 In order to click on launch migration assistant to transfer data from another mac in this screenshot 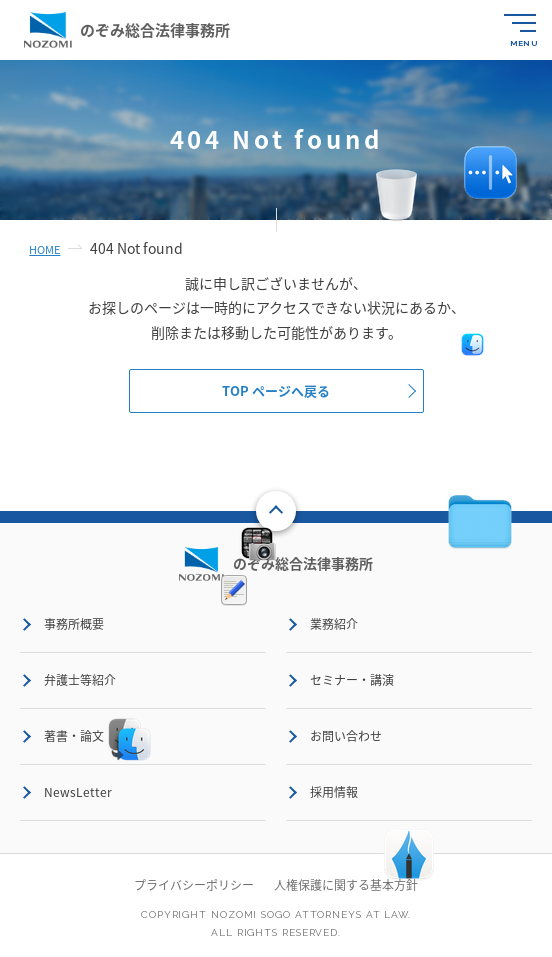, I will do `click(129, 739)`.